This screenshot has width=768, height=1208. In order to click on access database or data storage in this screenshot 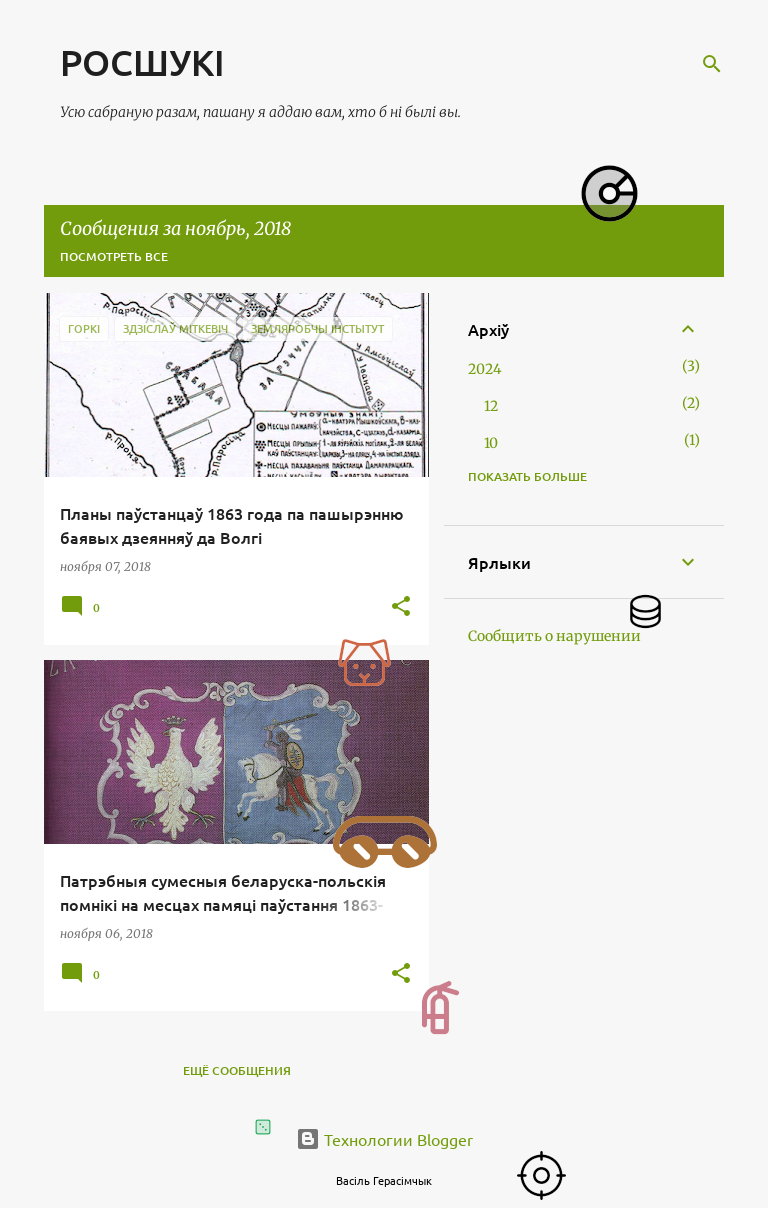, I will do `click(645, 611)`.